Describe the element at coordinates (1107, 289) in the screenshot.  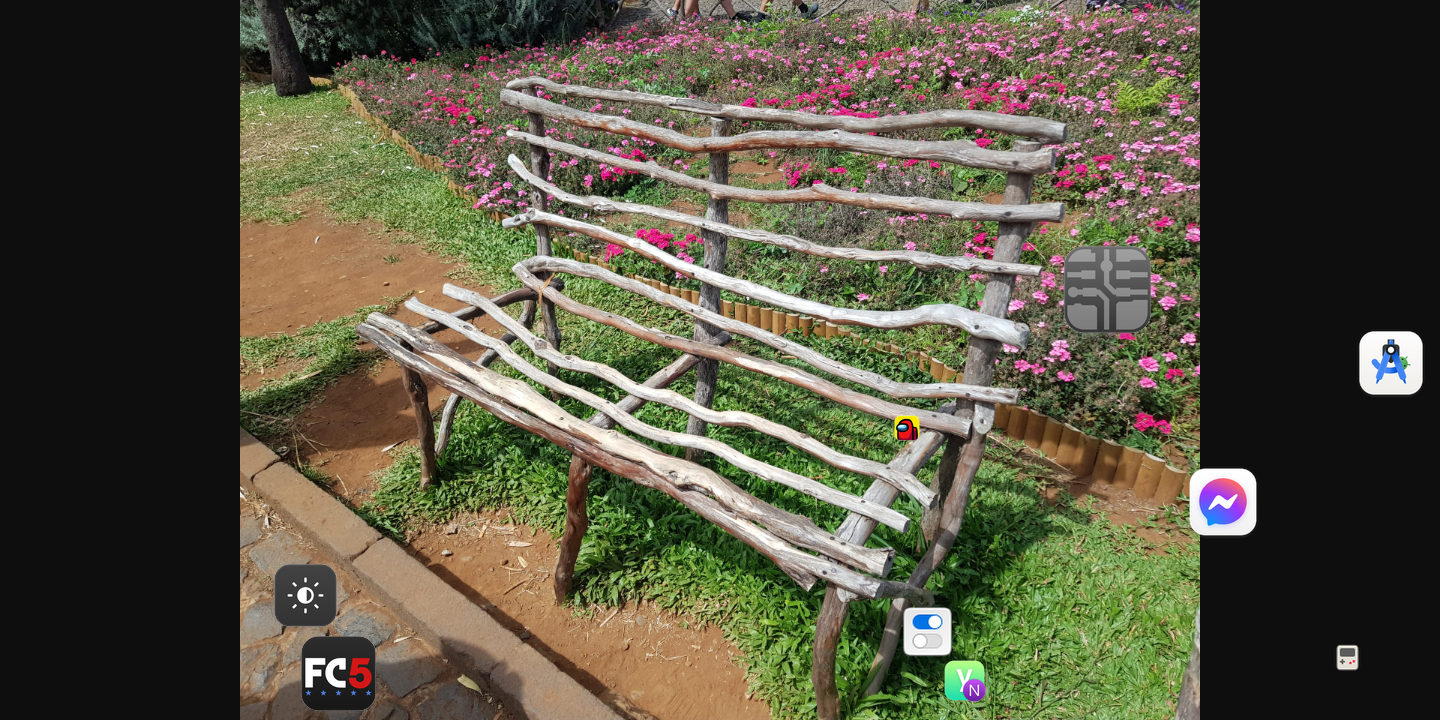
I see `open gerbview application for viewing gerber files` at that location.